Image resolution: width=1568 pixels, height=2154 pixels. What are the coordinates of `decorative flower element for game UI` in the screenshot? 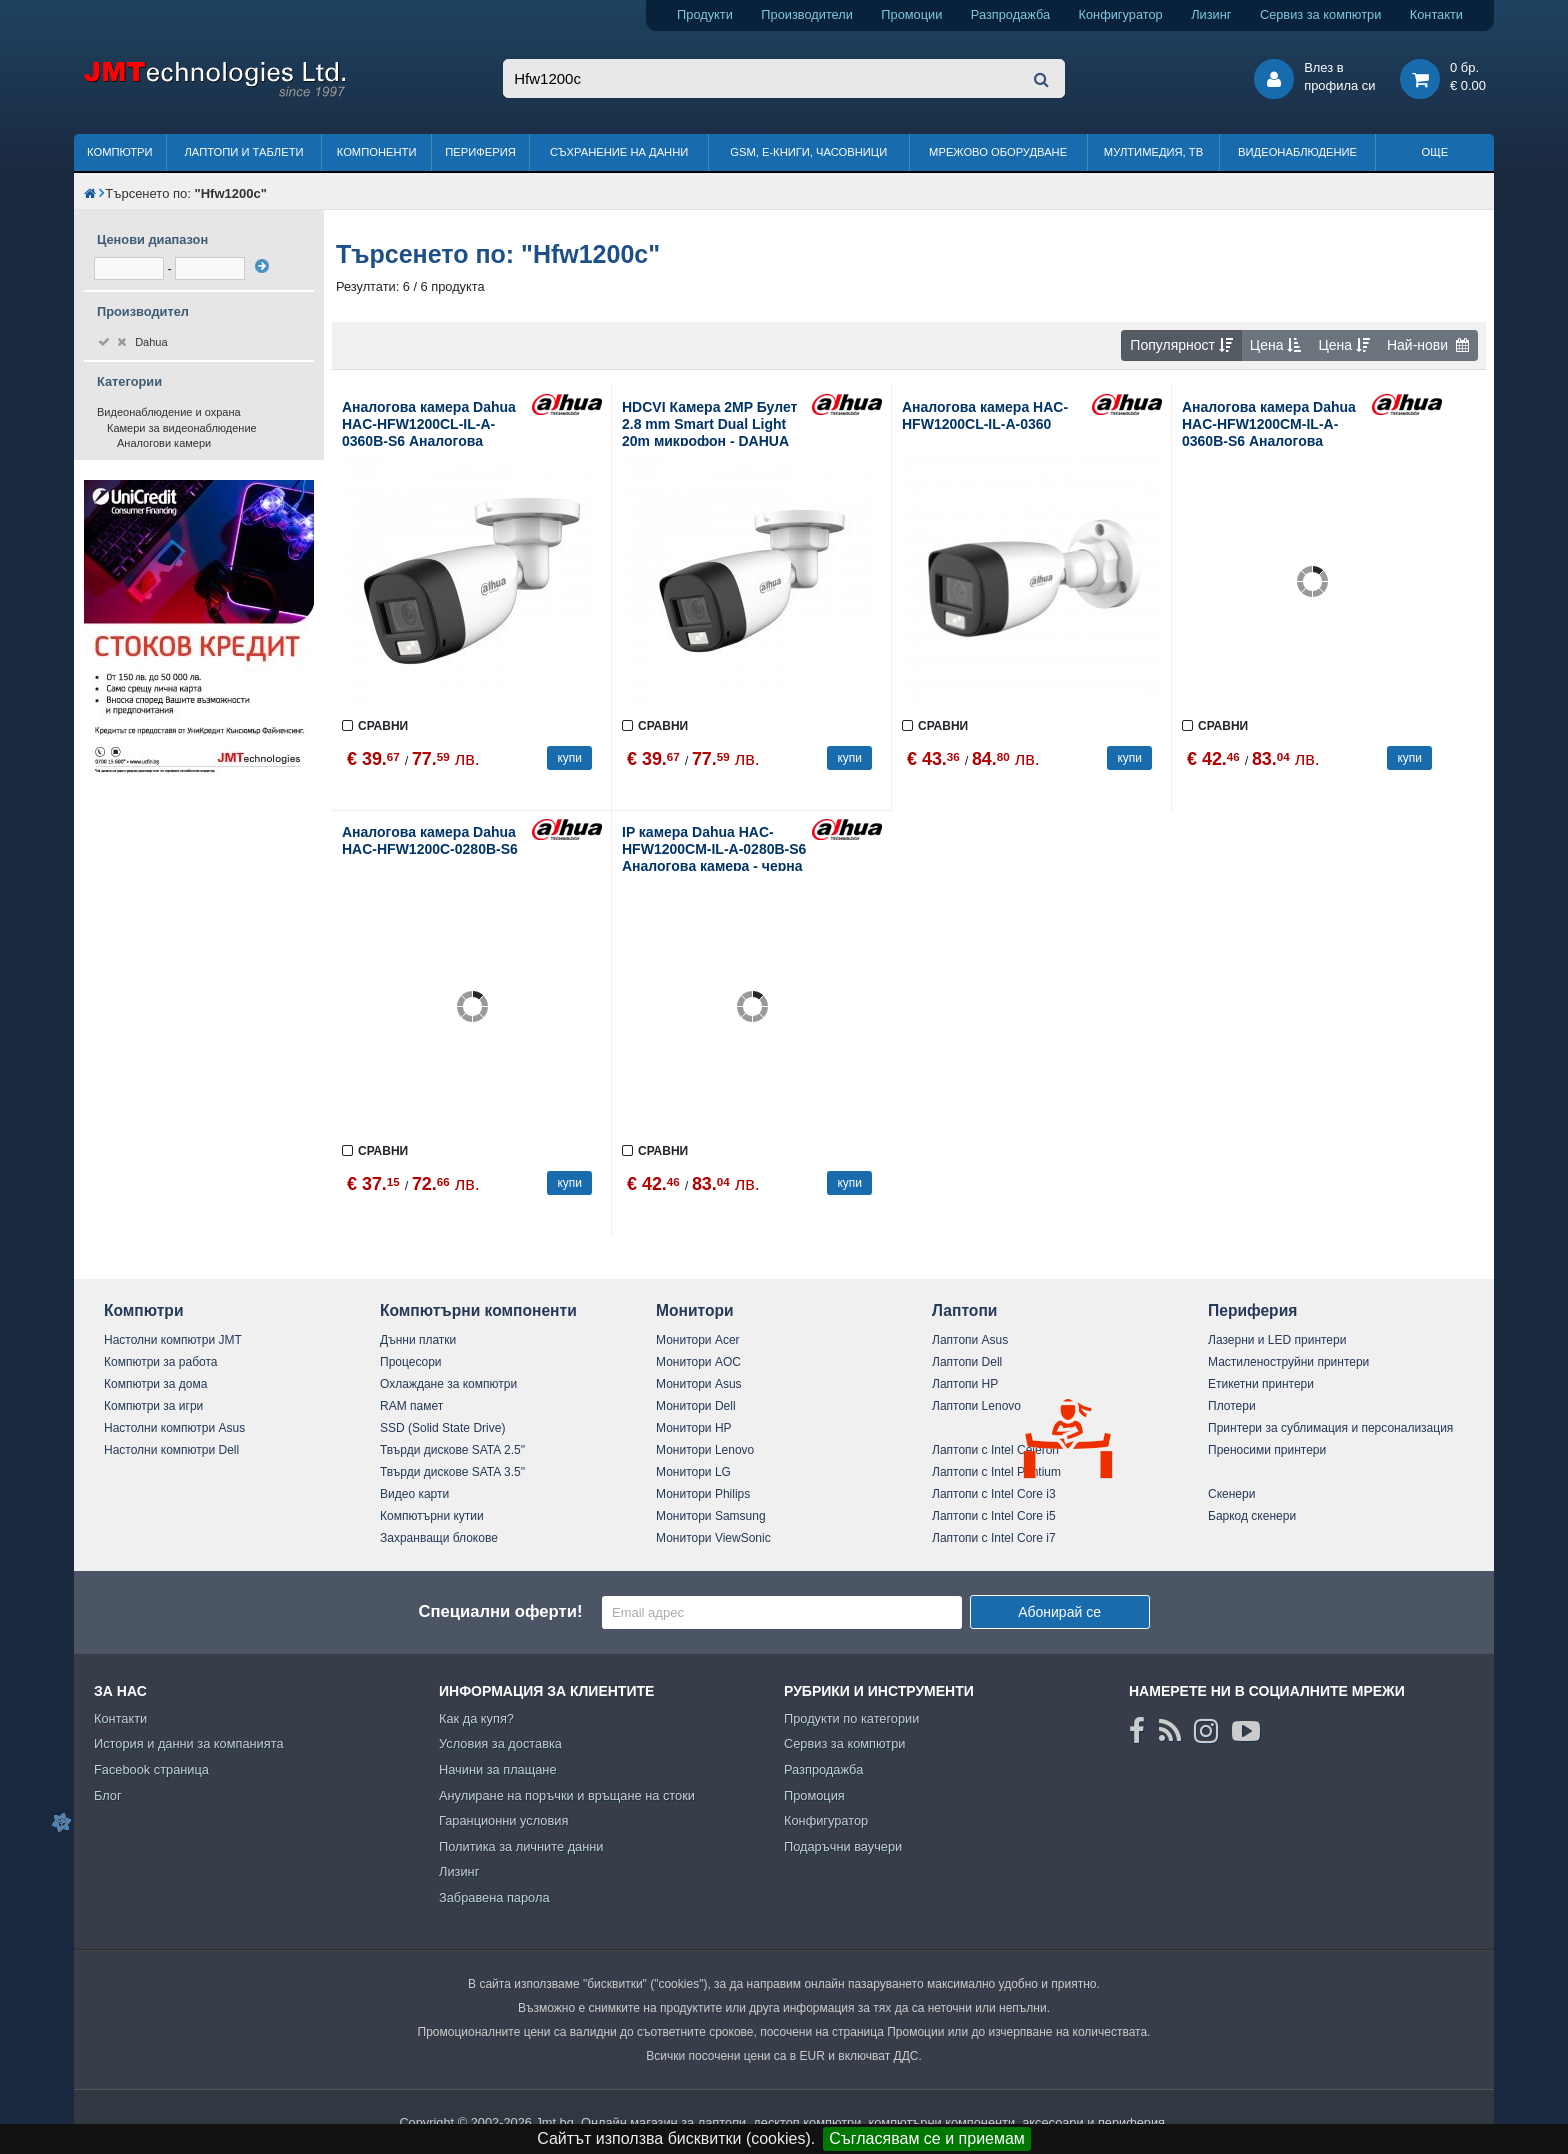 It's located at (61, 1822).